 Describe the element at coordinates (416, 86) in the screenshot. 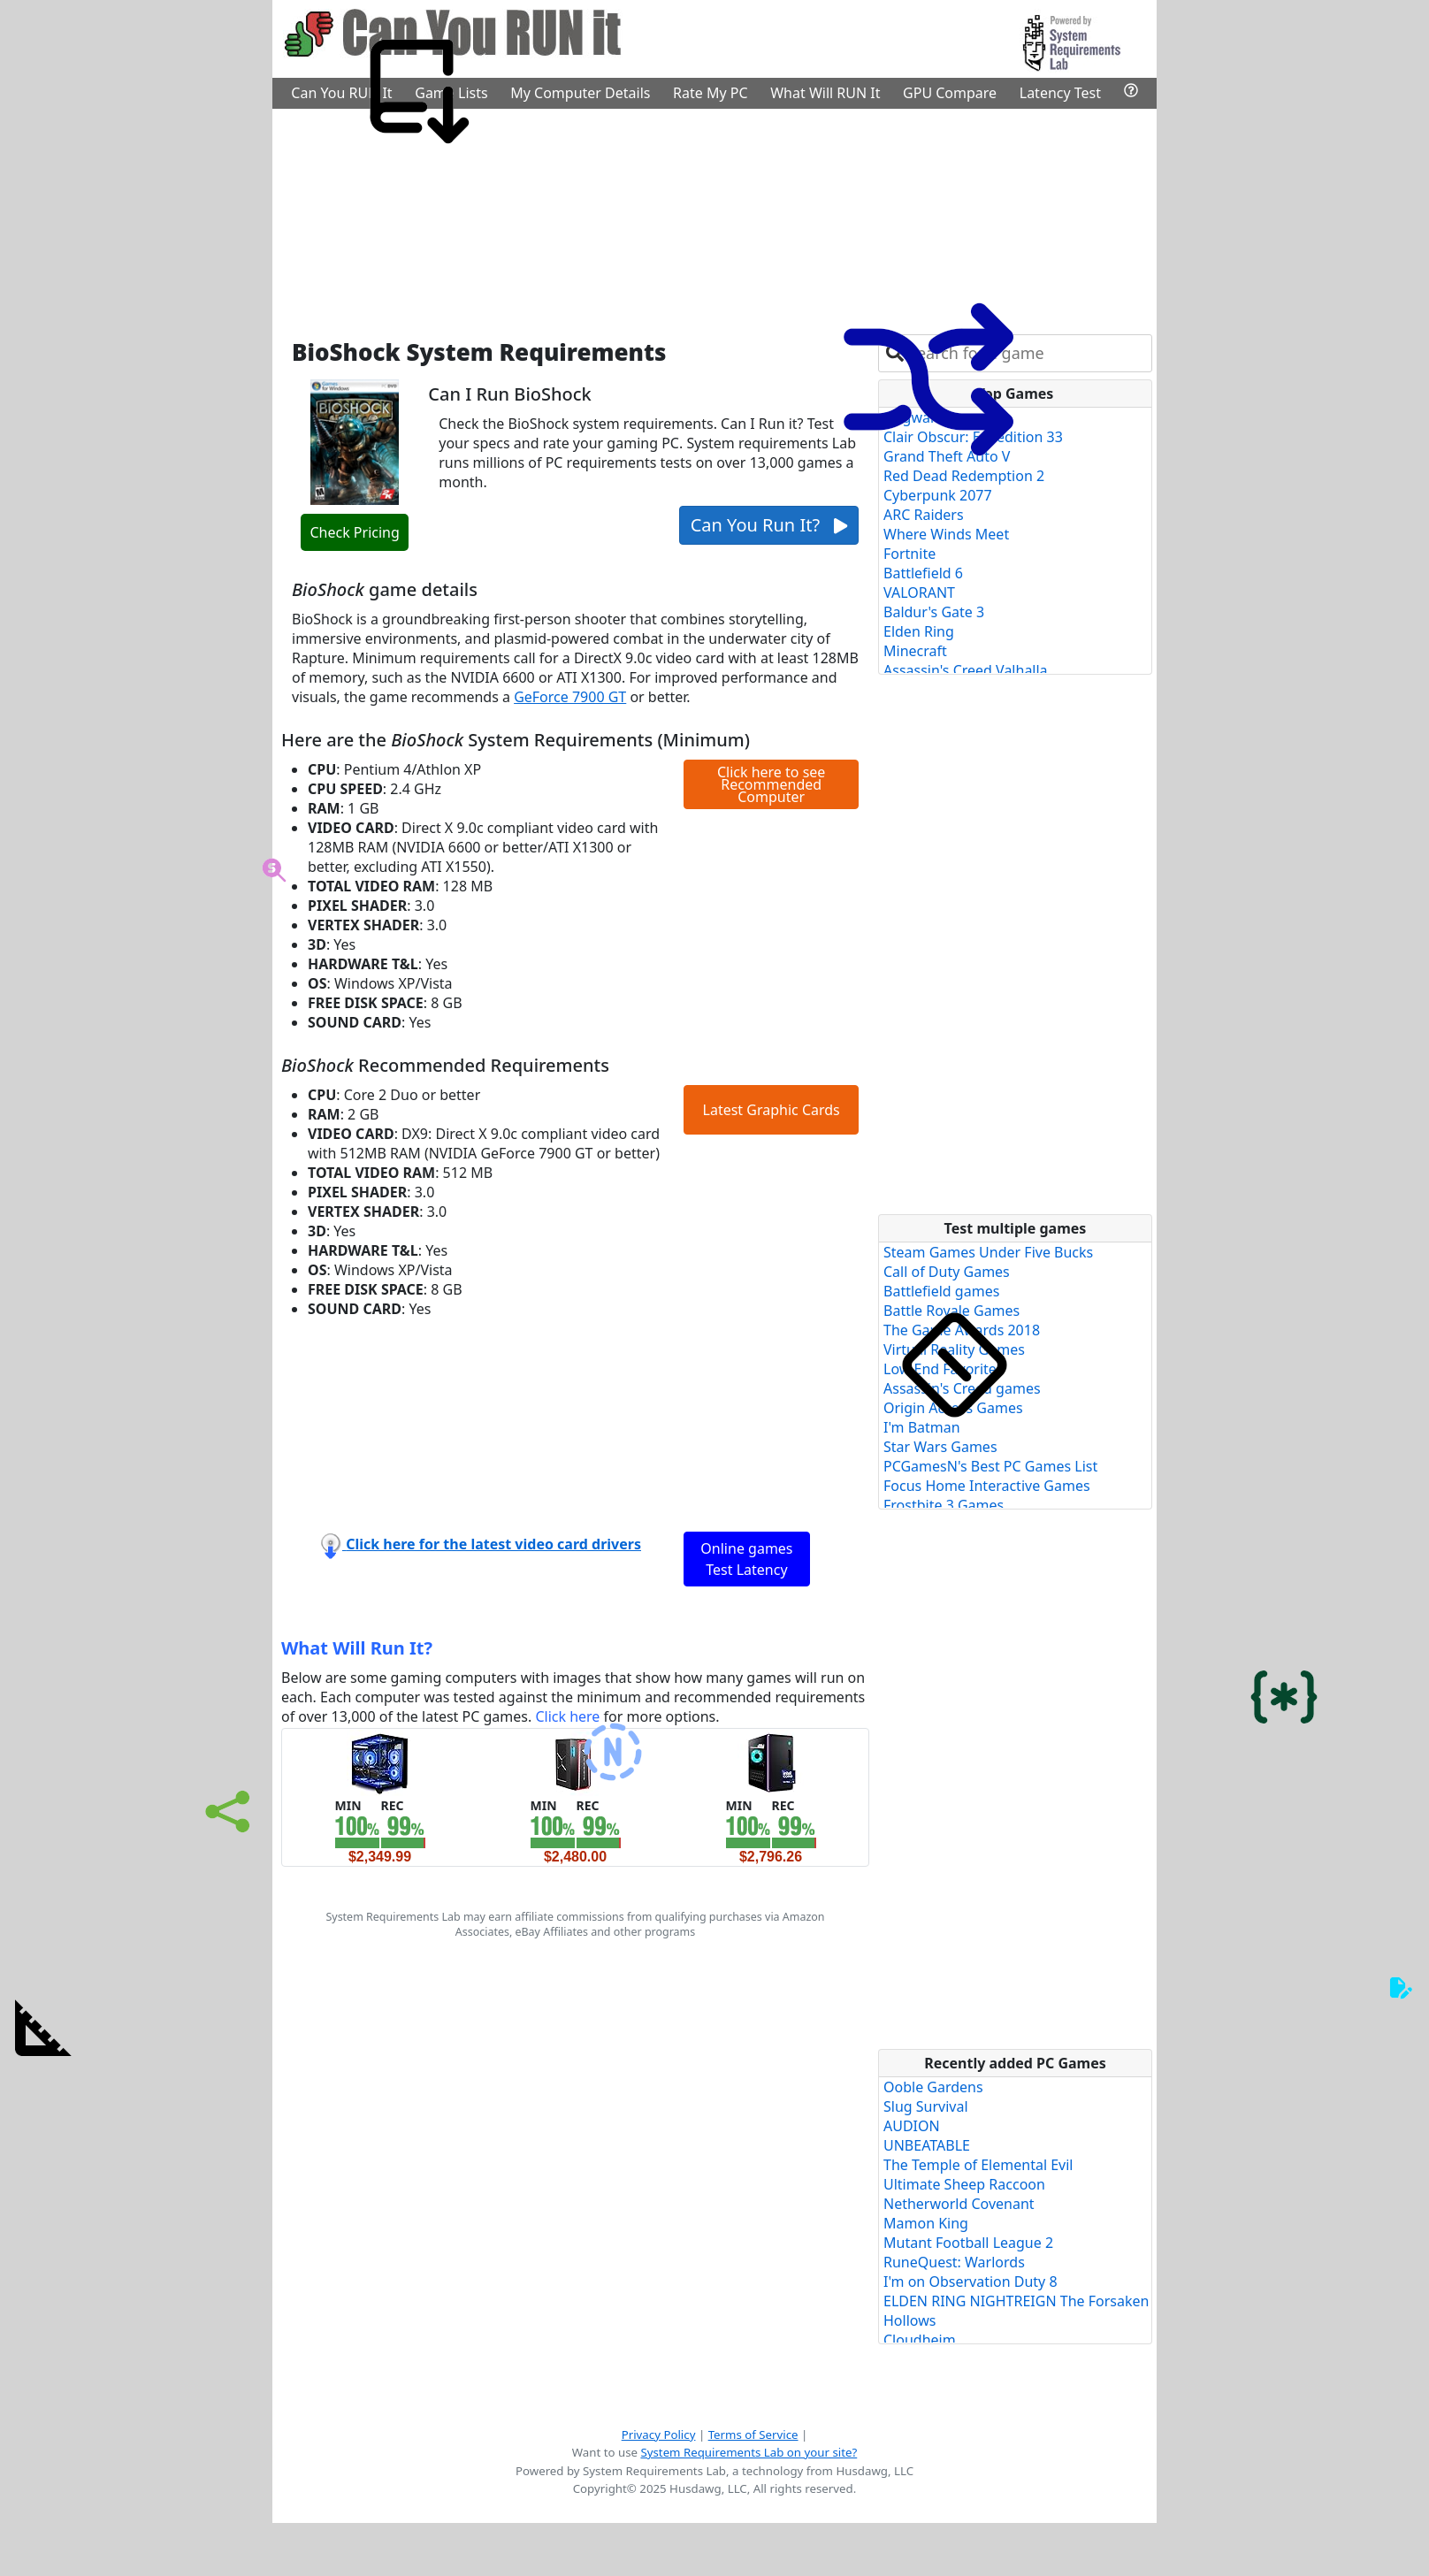

I see `download an ebook or publication` at that location.